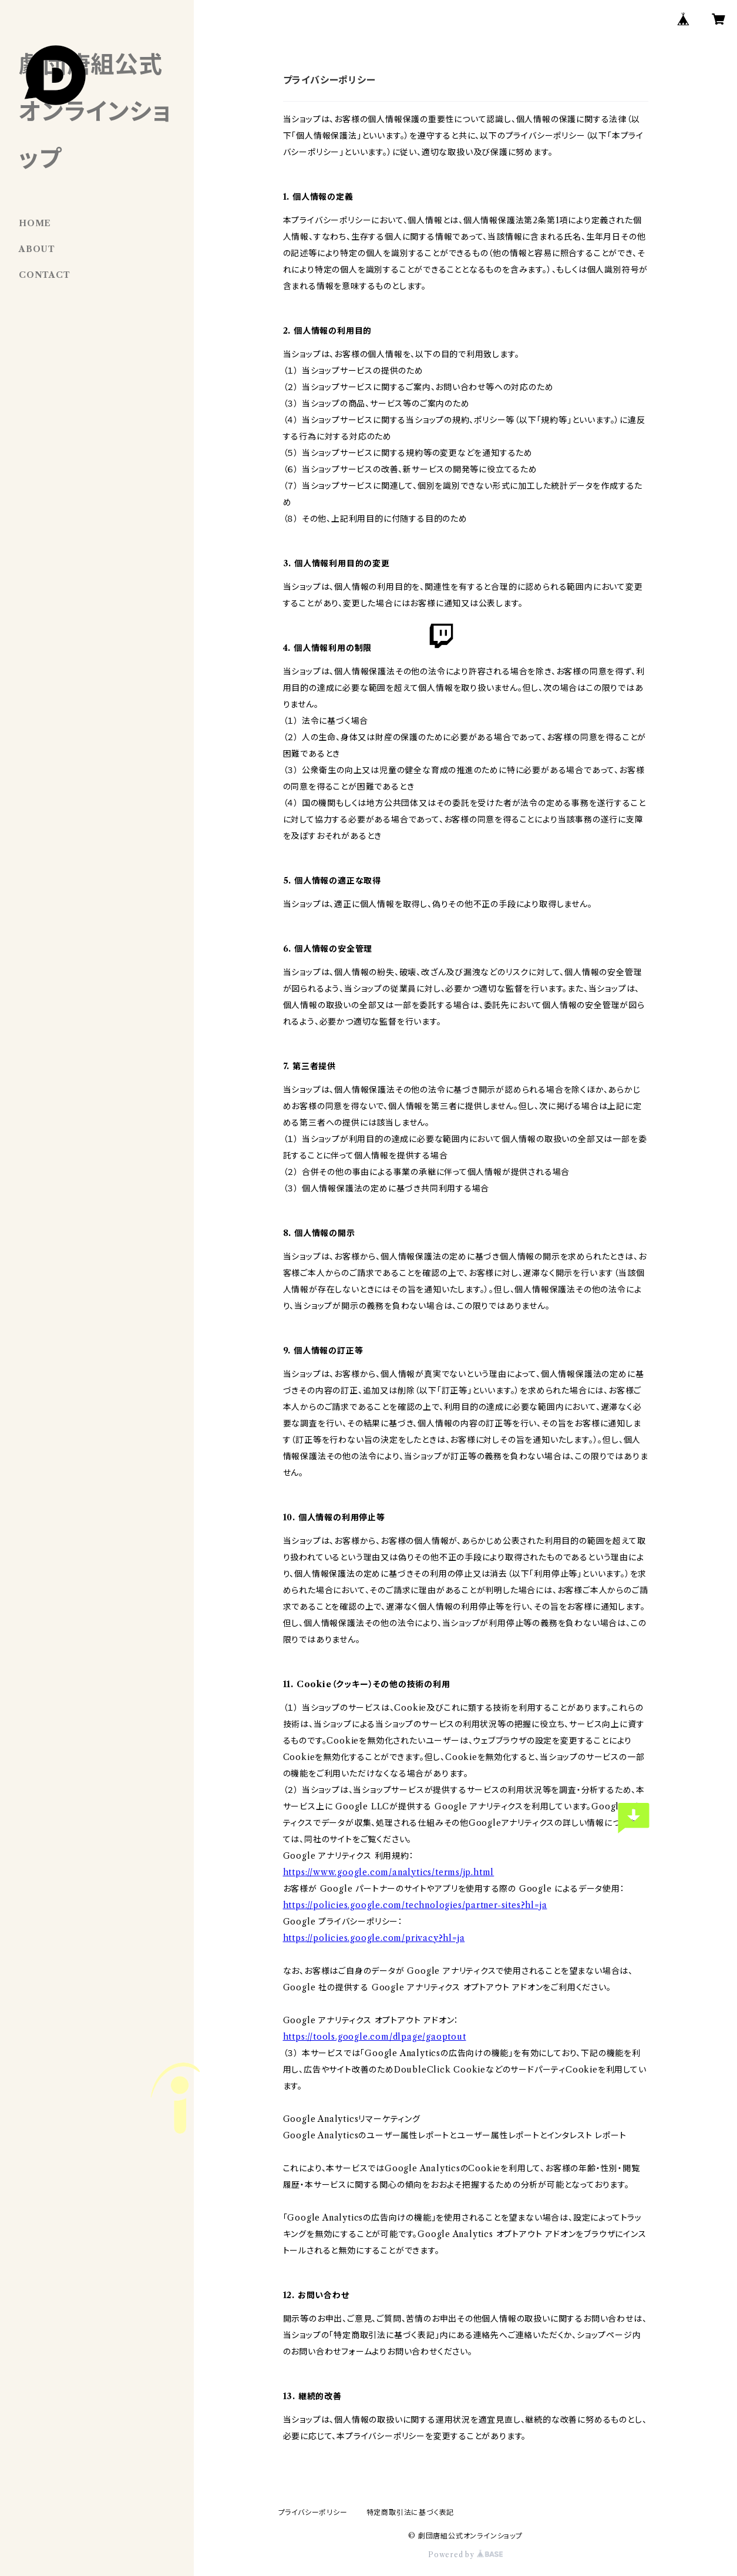 This screenshot has height=2576, width=737. What do you see at coordinates (175, 2098) in the screenshot?
I see `open the Indeed job search app` at bounding box center [175, 2098].